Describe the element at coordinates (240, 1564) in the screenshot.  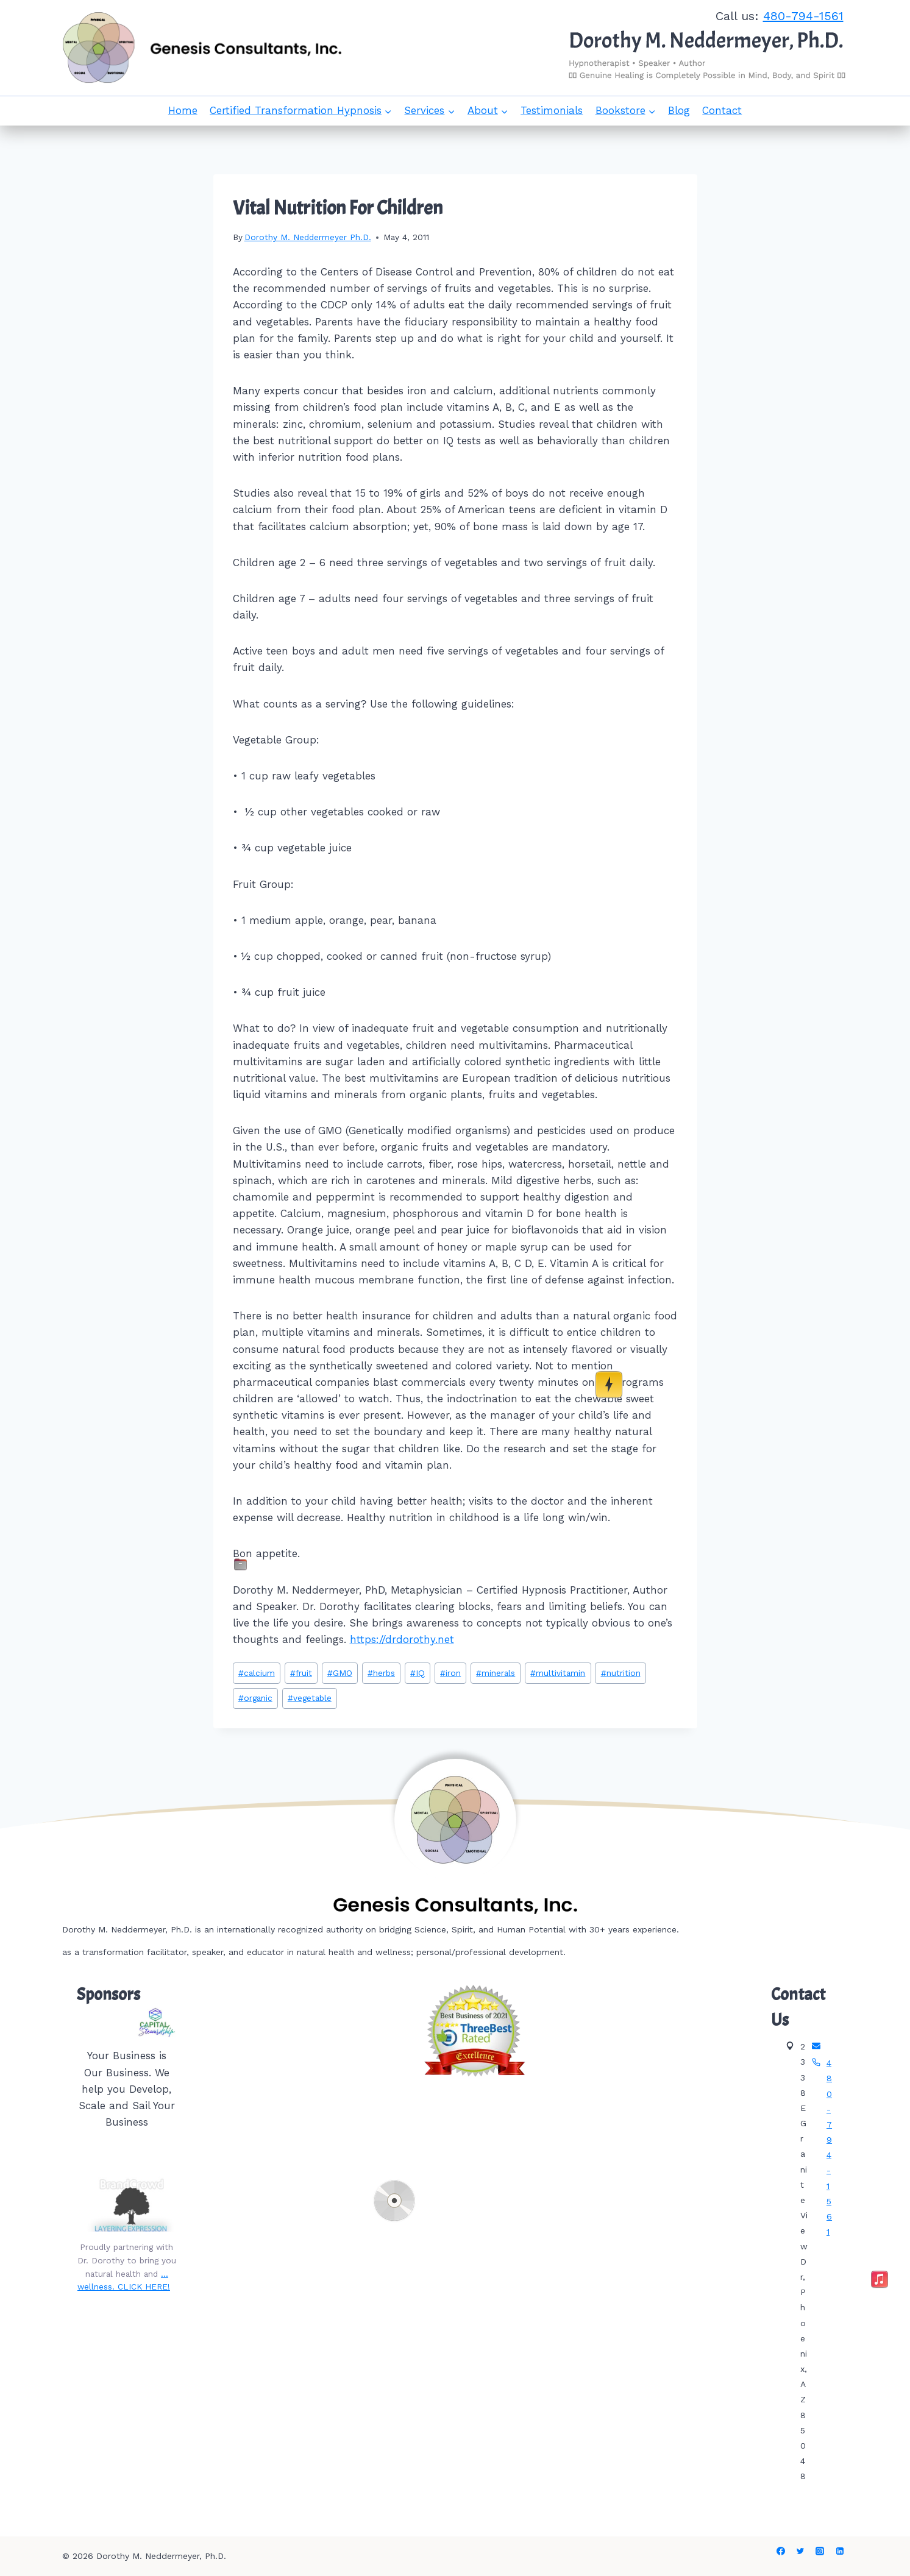
I see `open the nautilus file manager` at that location.